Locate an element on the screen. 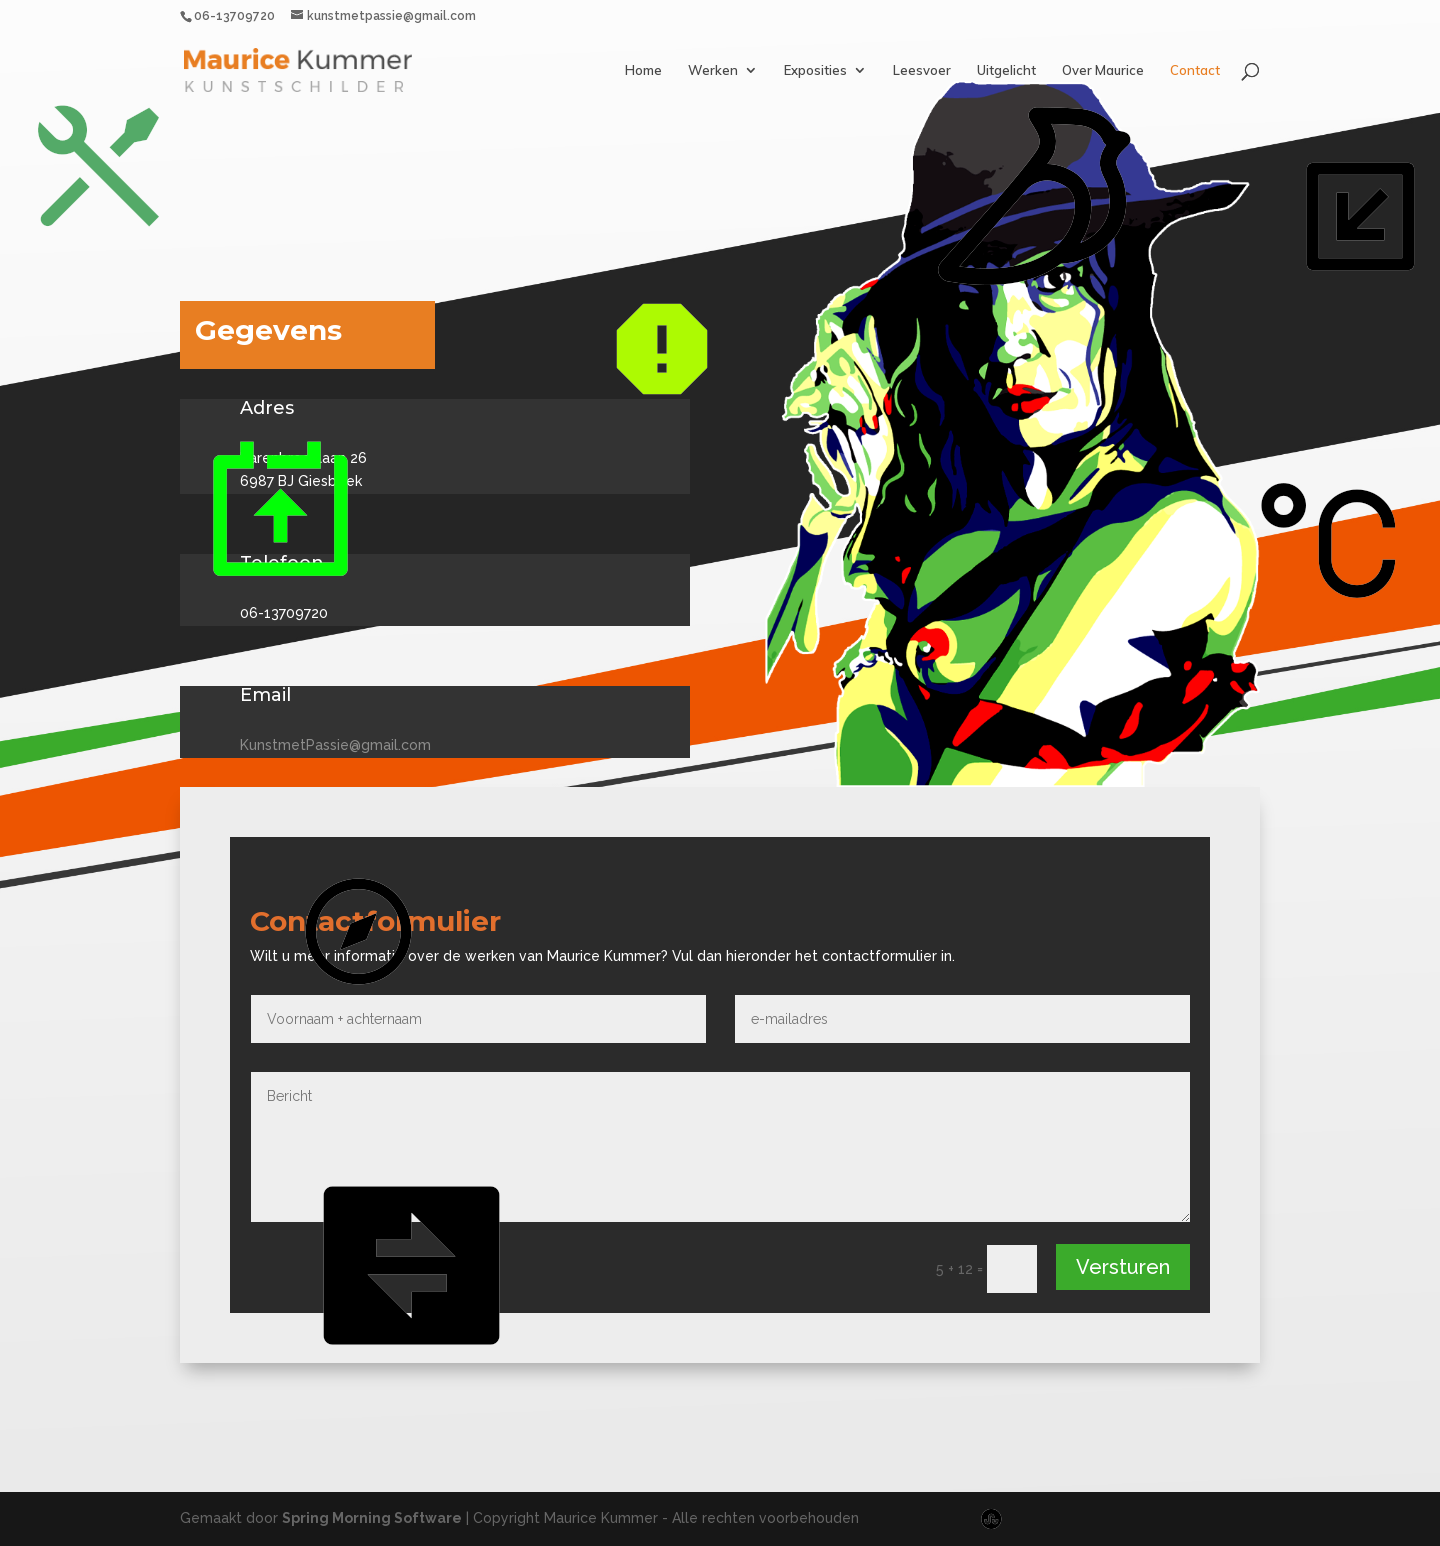 This screenshot has height=1546, width=1440. access navigation or direction features is located at coordinates (358, 931).